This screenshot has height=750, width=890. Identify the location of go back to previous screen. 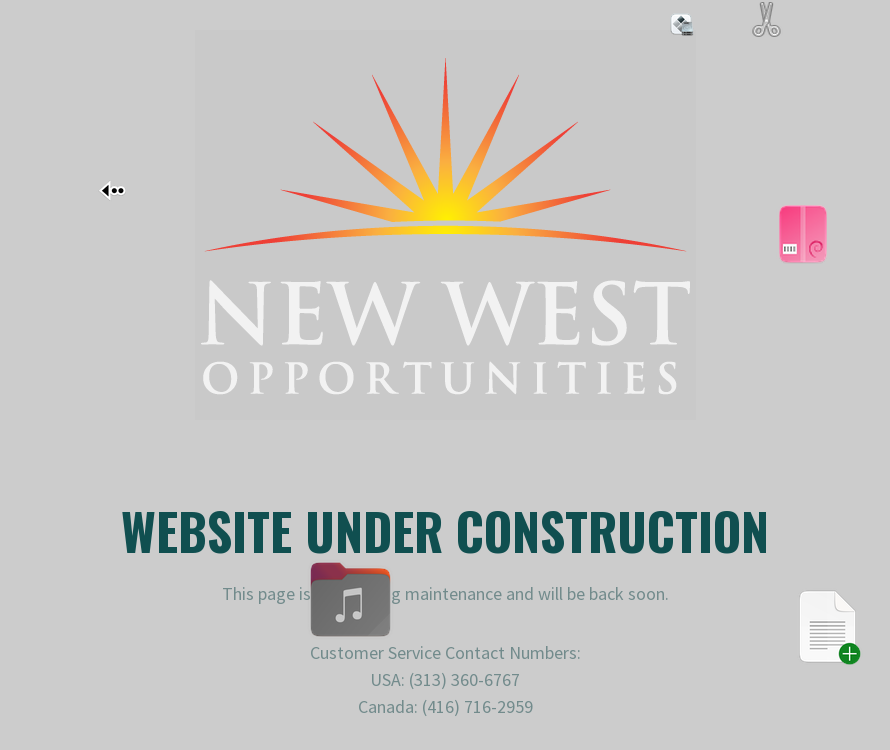
(113, 191).